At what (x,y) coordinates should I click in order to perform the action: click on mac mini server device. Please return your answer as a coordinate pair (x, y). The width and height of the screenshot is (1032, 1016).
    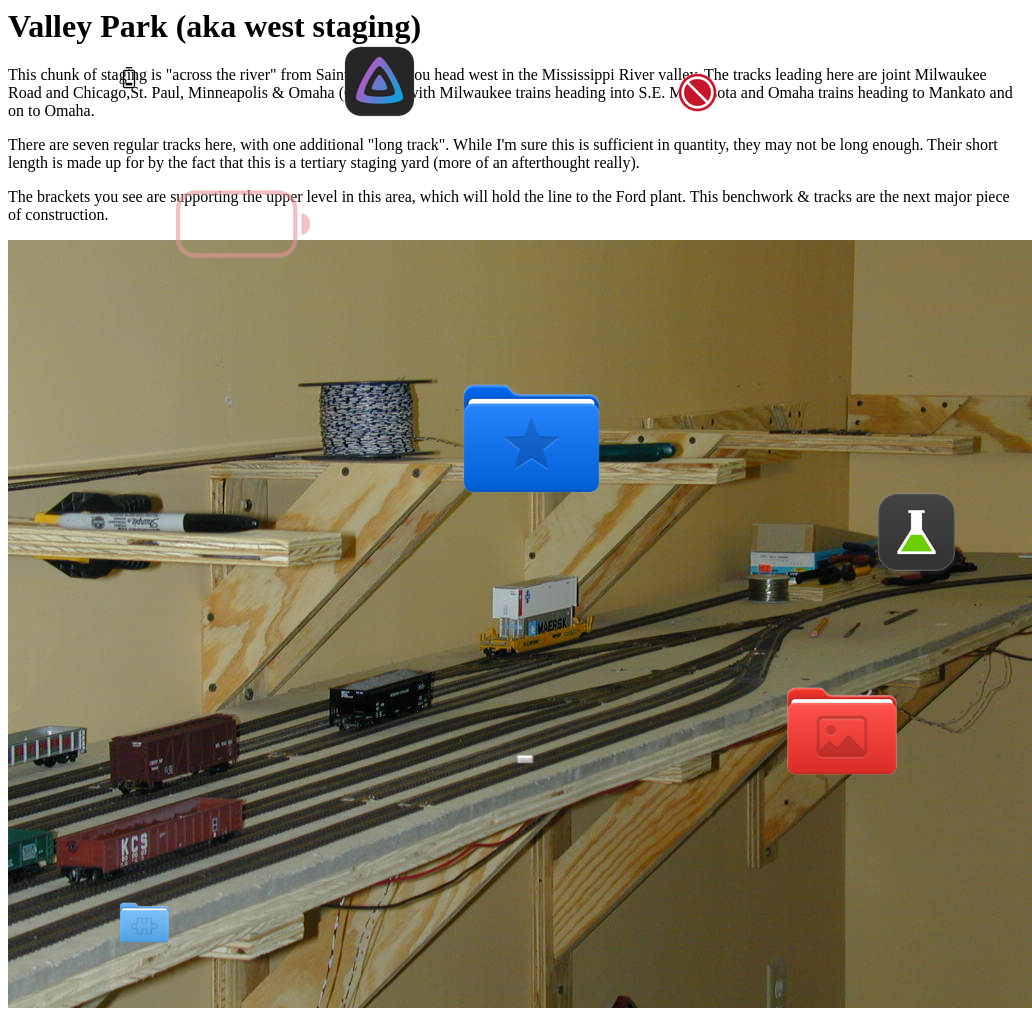
    Looking at the image, I should click on (525, 758).